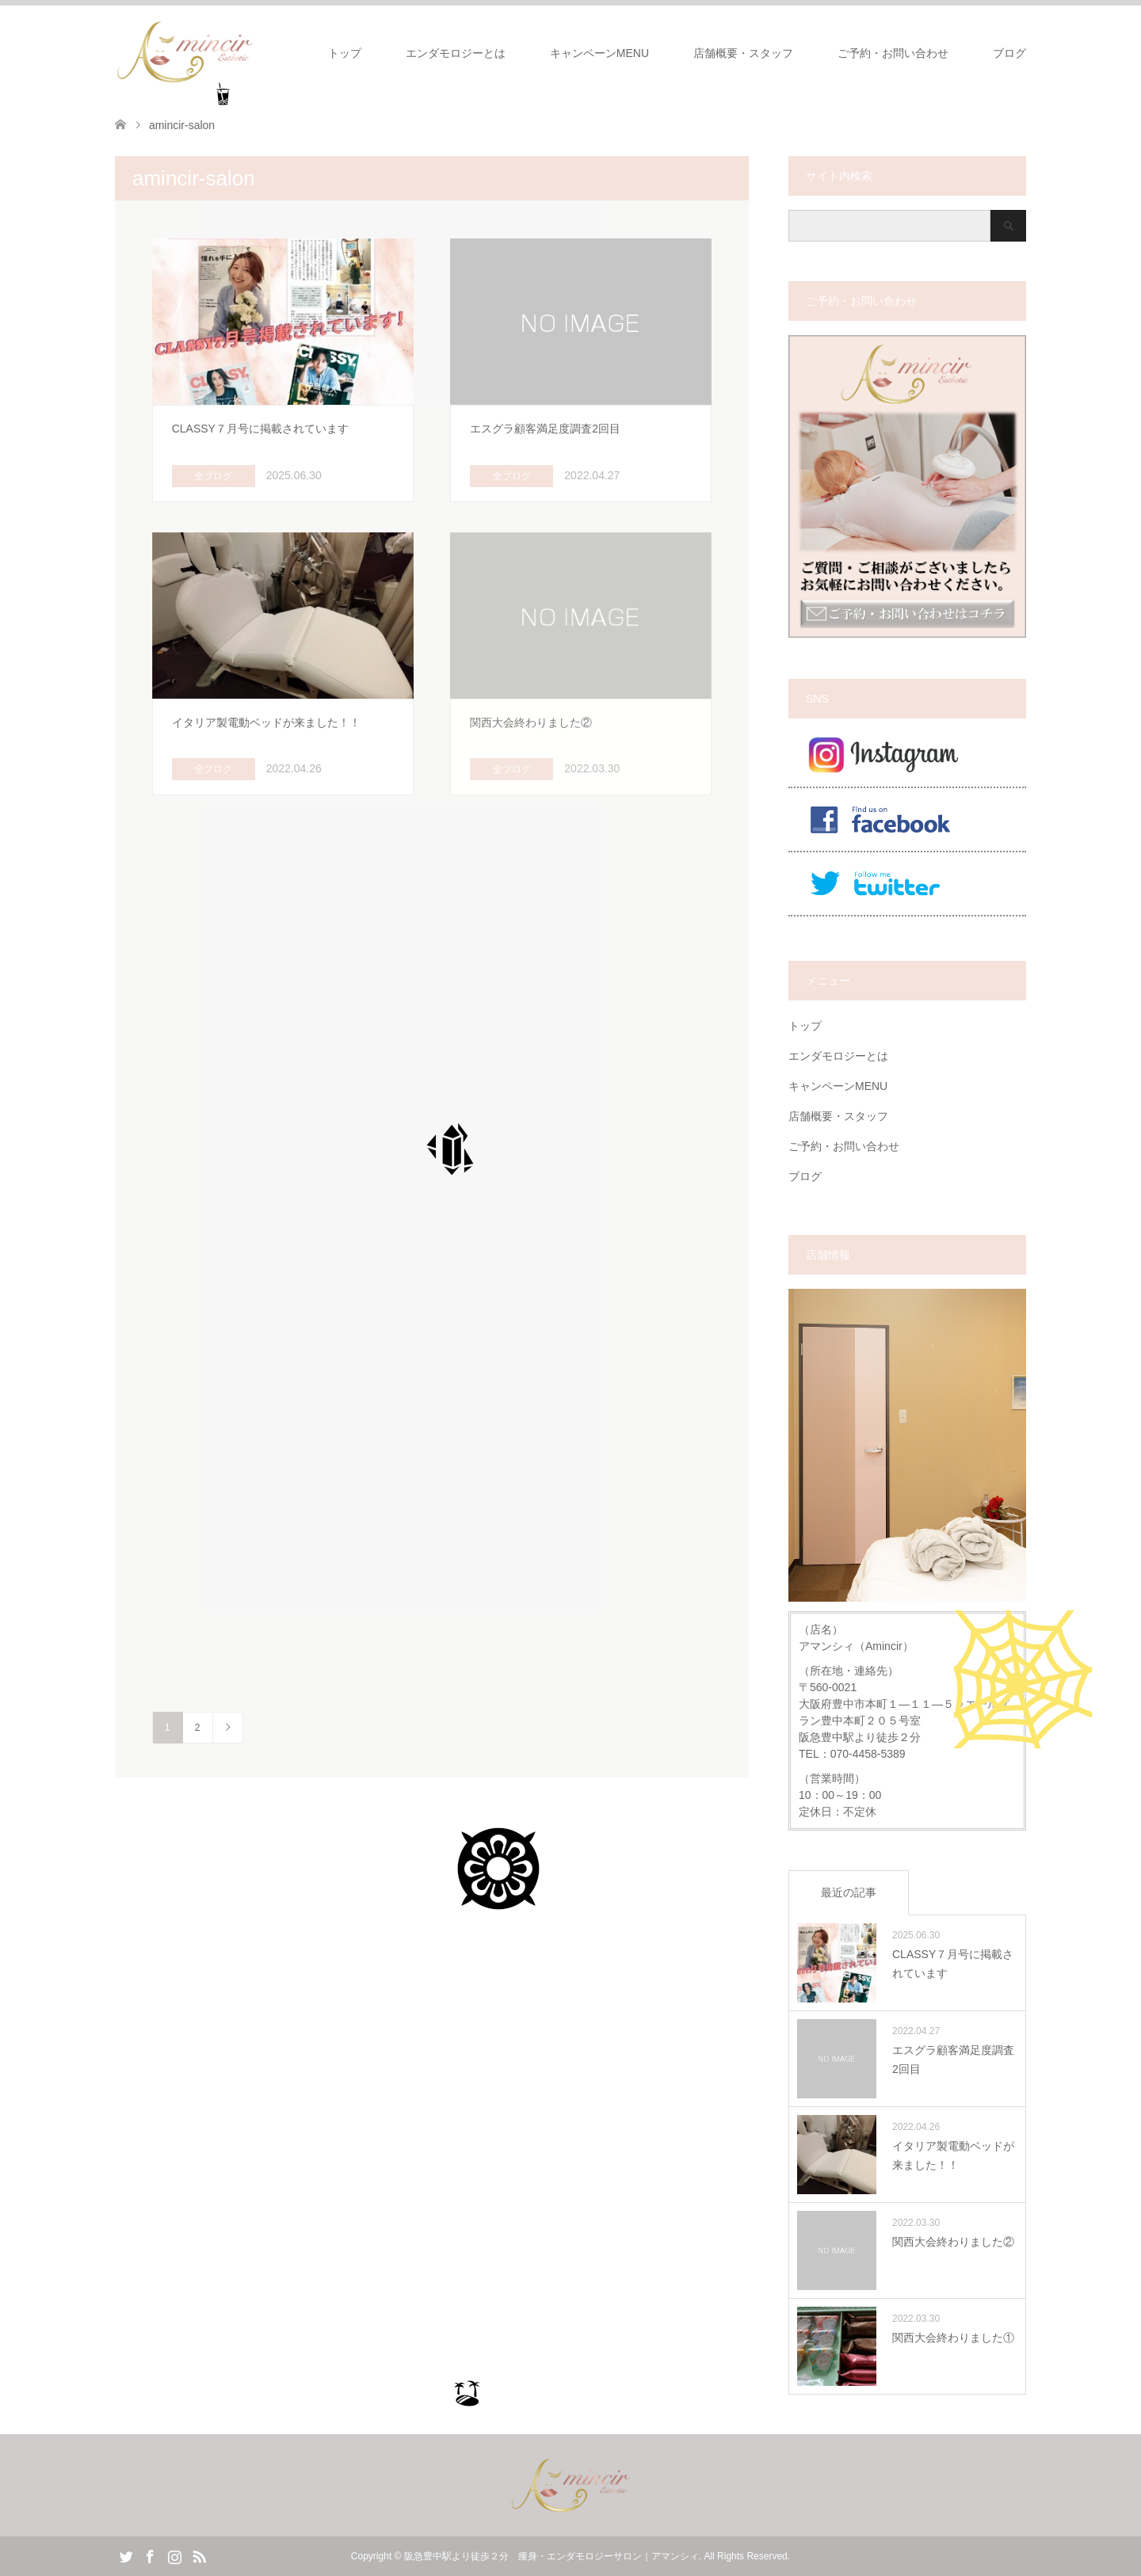 Image resolution: width=1141 pixels, height=2576 pixels. Describe the element at coordinates (467, 2393) in the screenshot. I see `indicates a desert or tropical location in a game` at that location.